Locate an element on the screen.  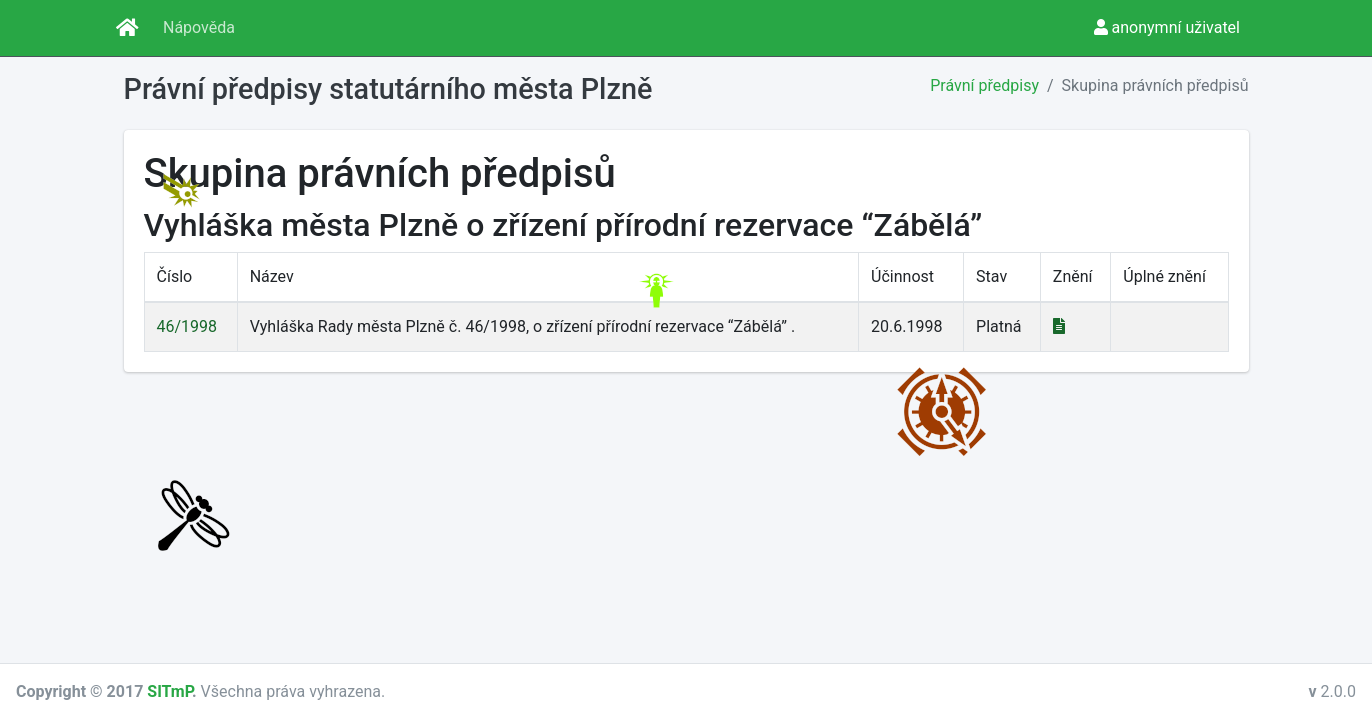
indicates precision aiming or targeting mode is located at coordinates (181, 189).